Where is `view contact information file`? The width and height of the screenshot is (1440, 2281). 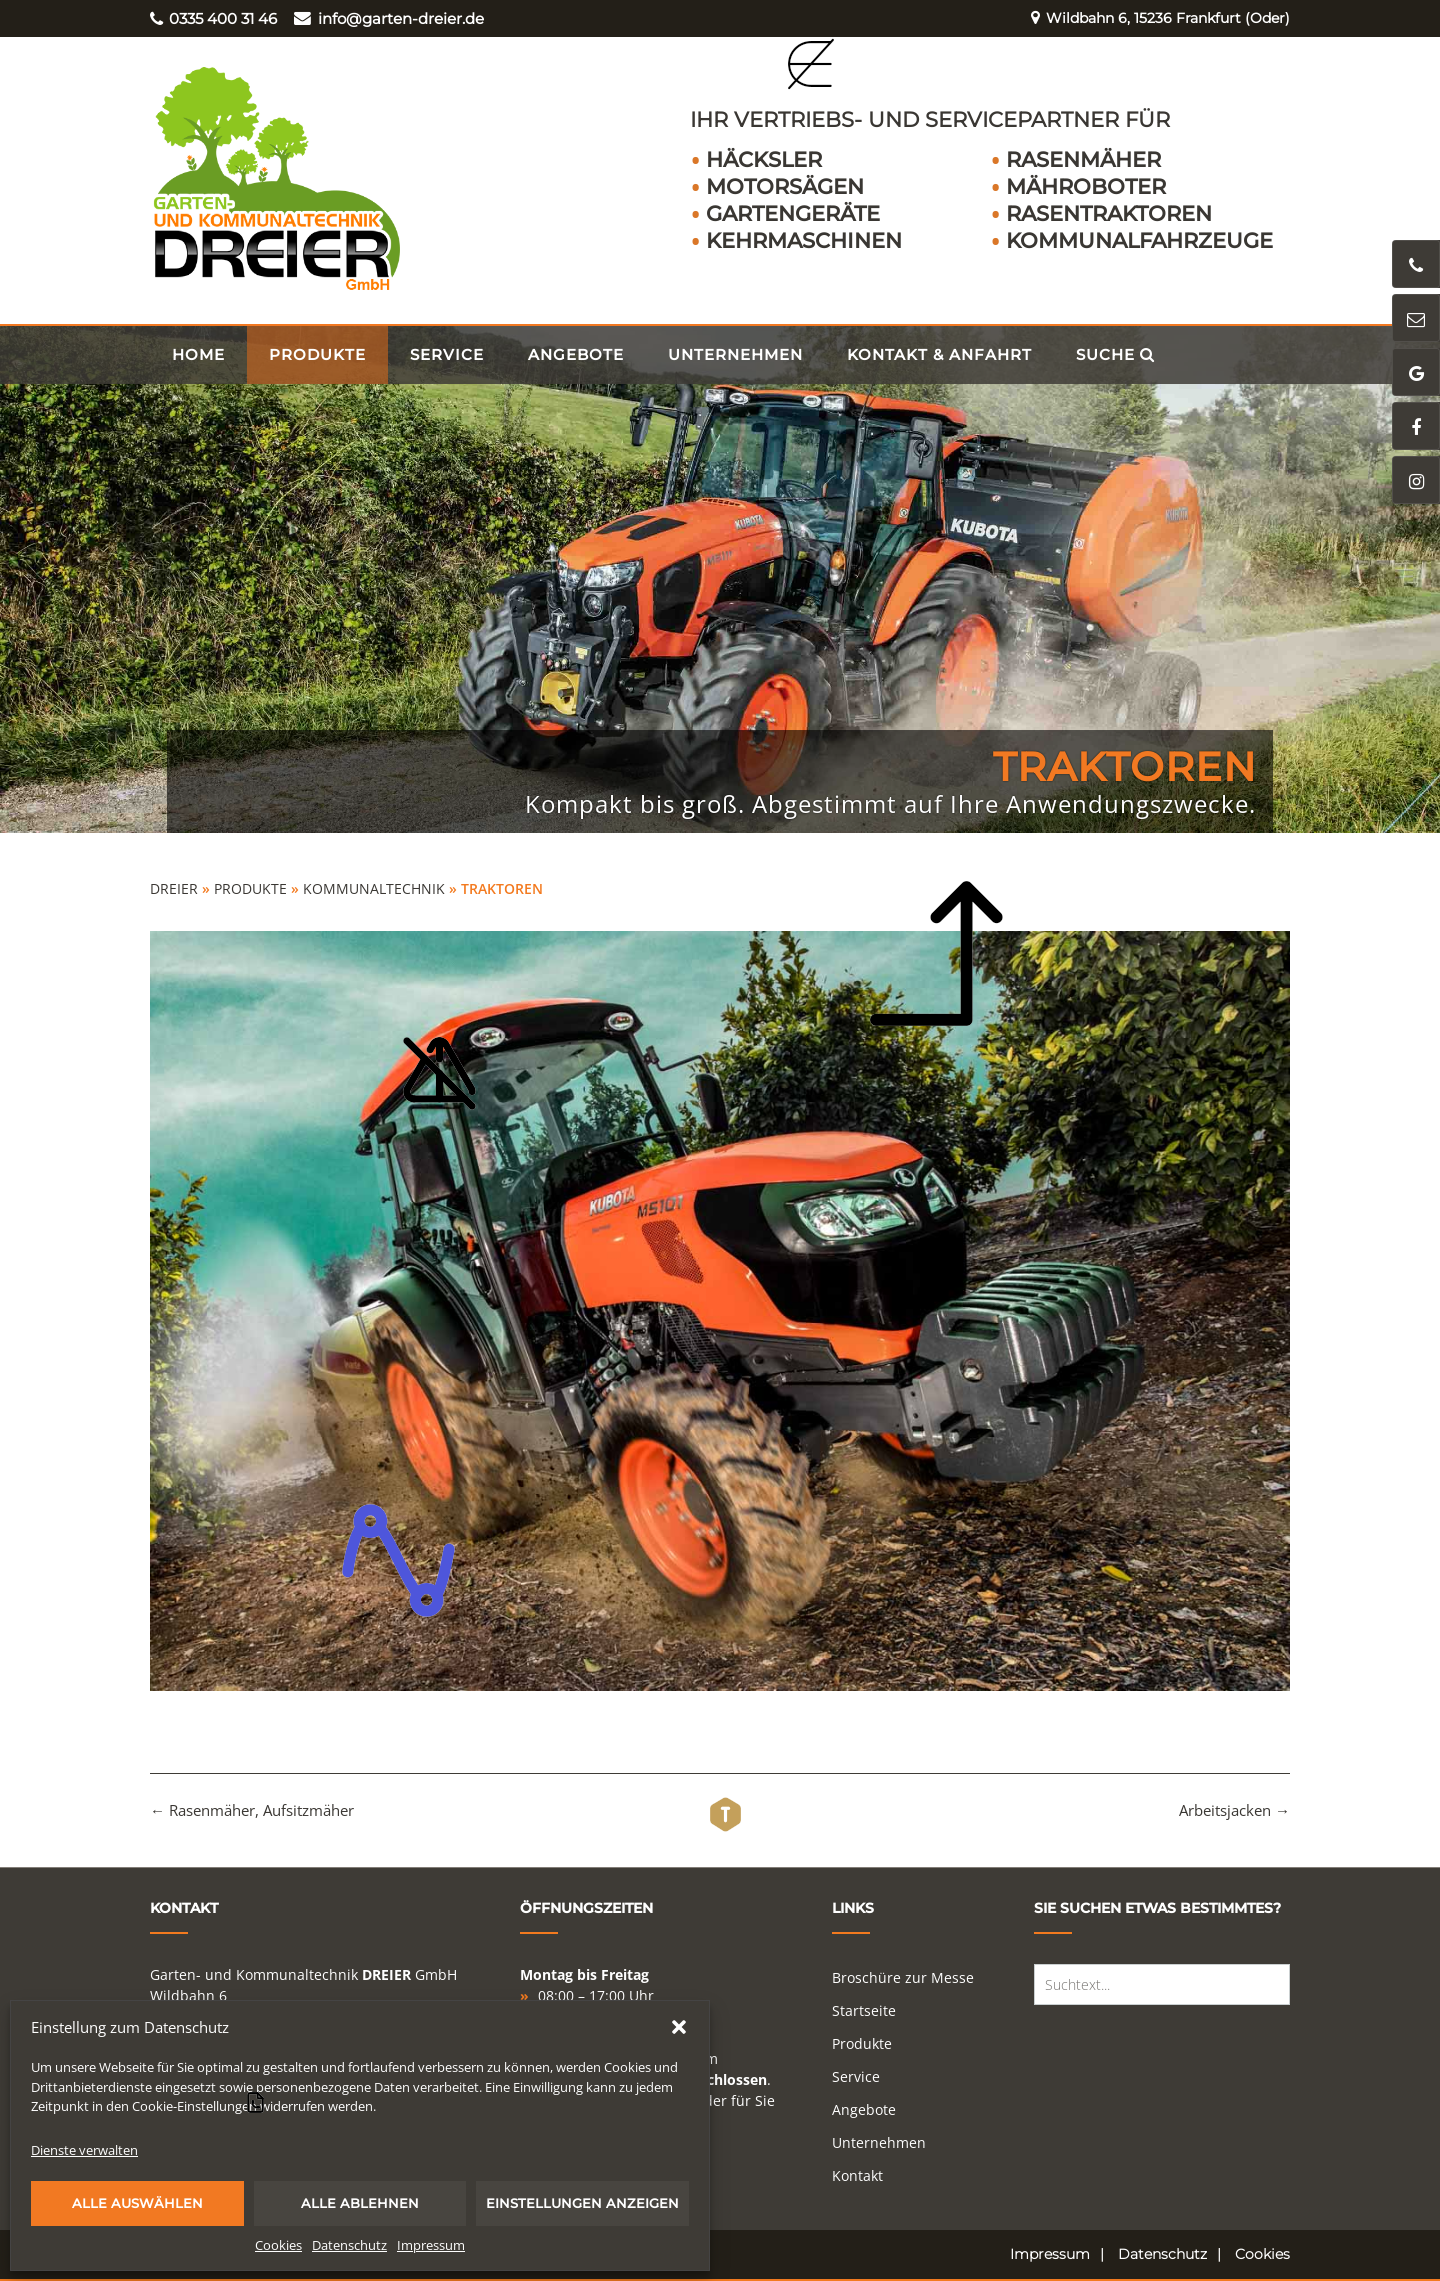 view contact information file is located at coordinates (255, 2102).